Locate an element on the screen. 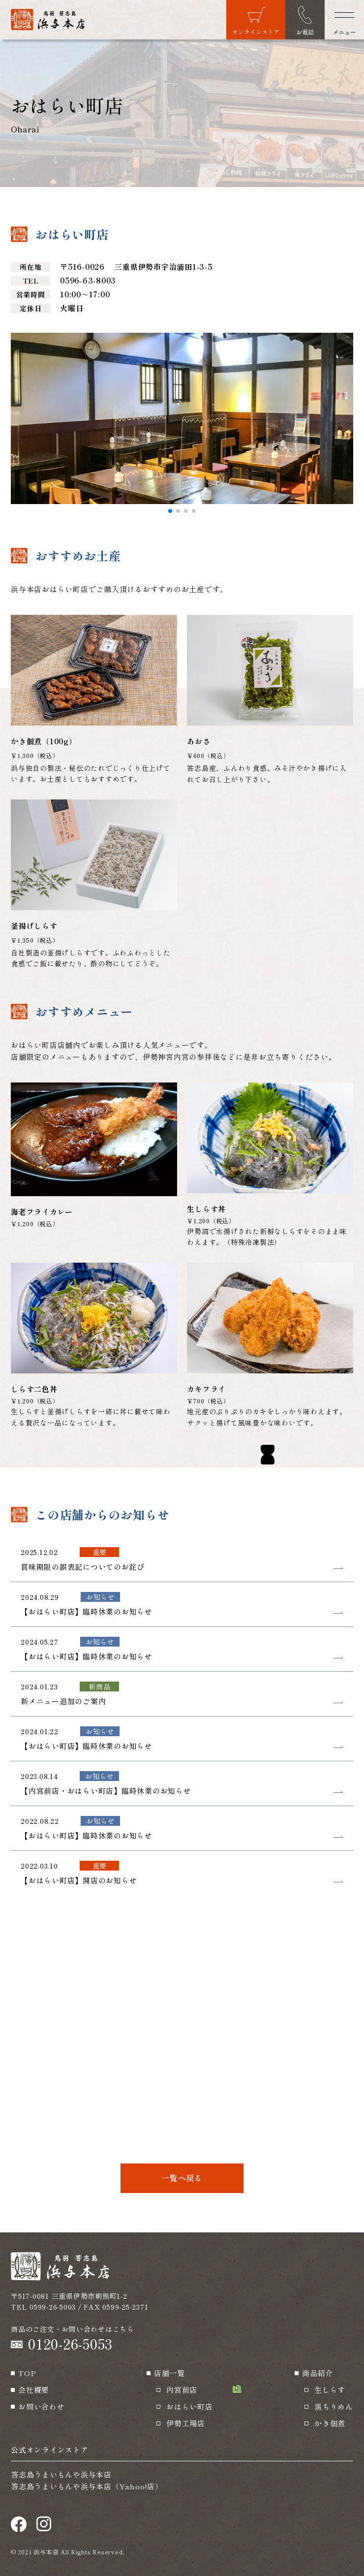  access your library or collection is located at coordinates (237, 2389).